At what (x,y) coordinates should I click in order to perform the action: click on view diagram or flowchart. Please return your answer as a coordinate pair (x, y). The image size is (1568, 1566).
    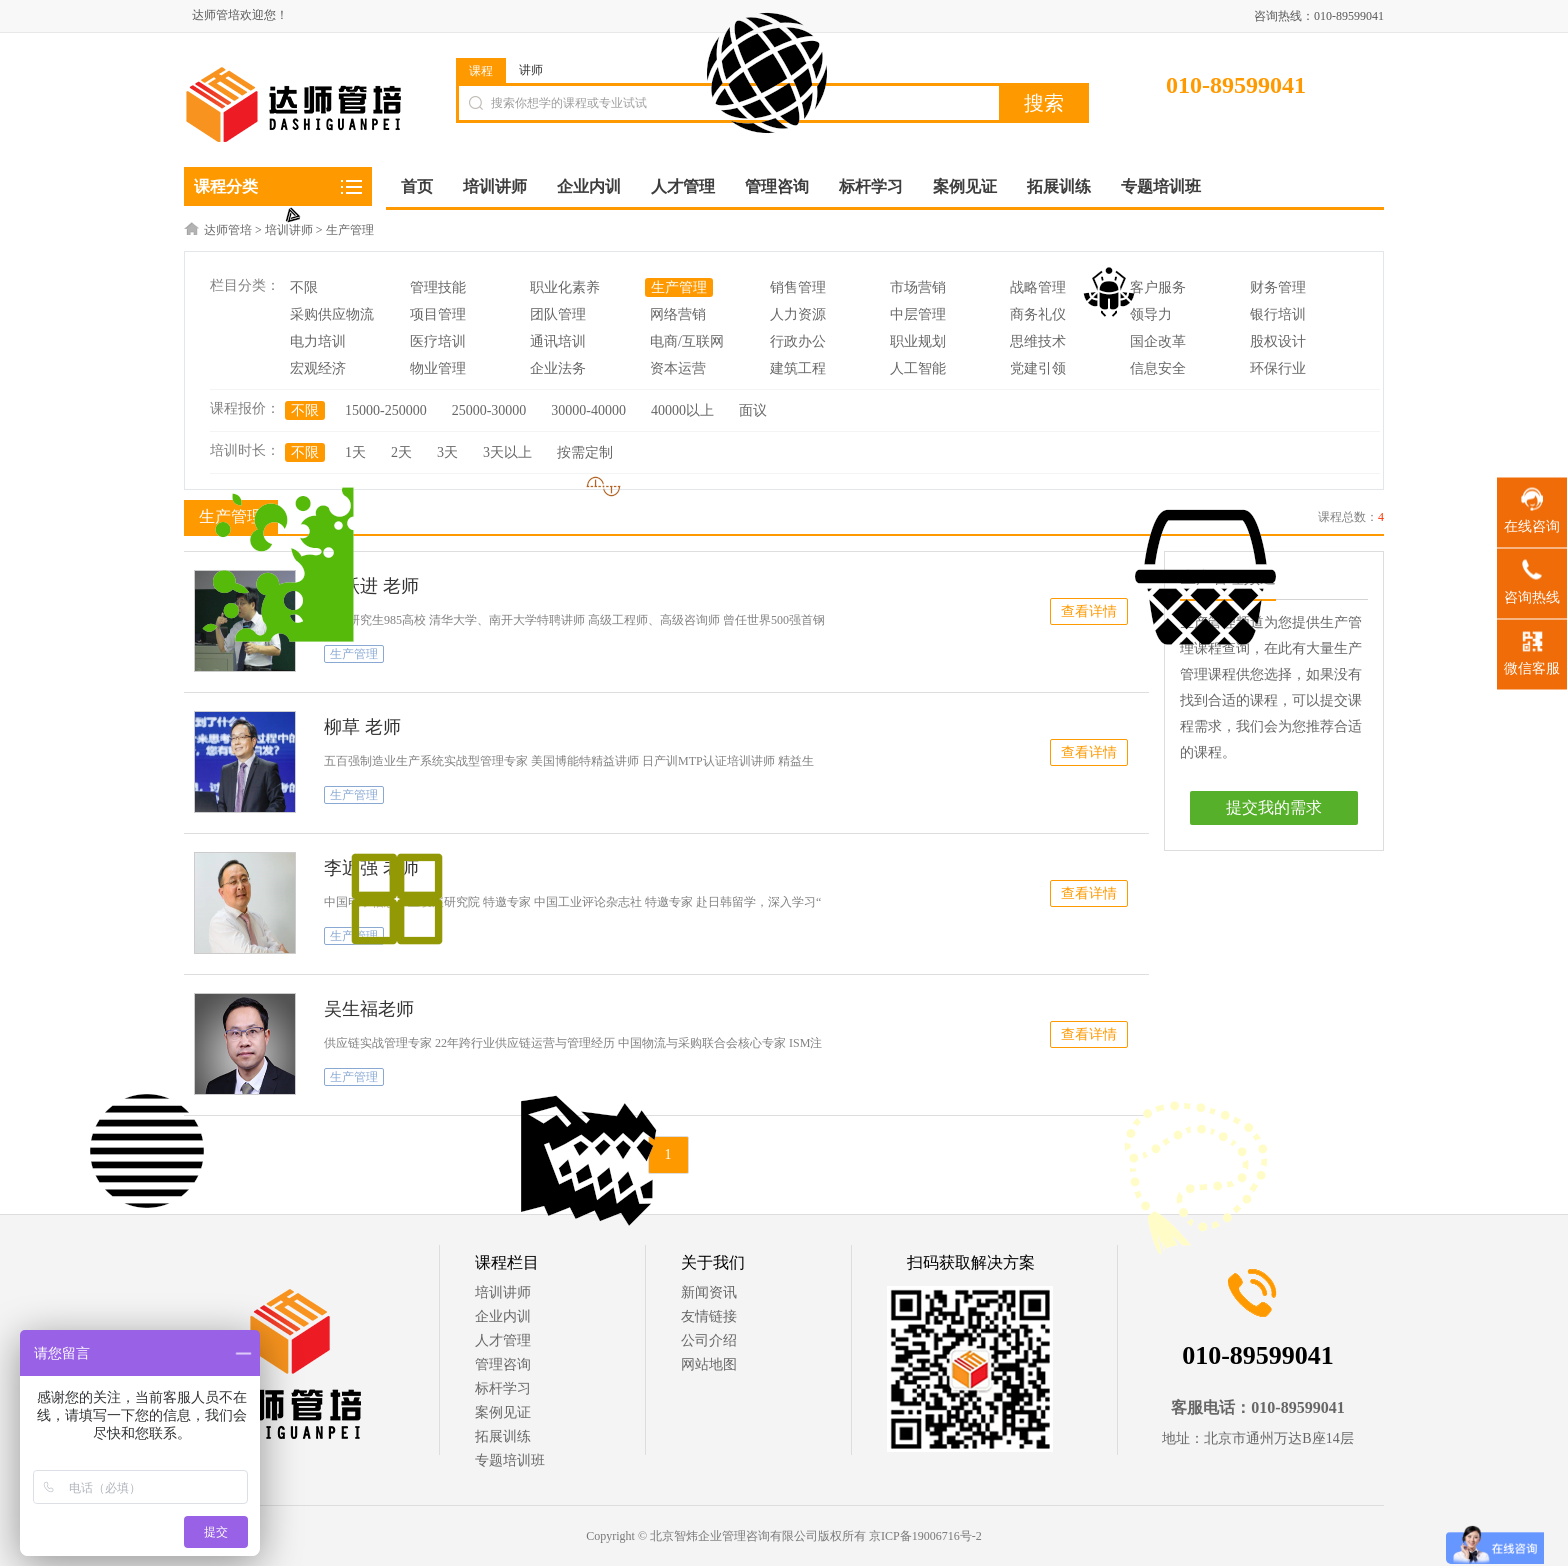
    Looking at the image, I should click on (603, 486).